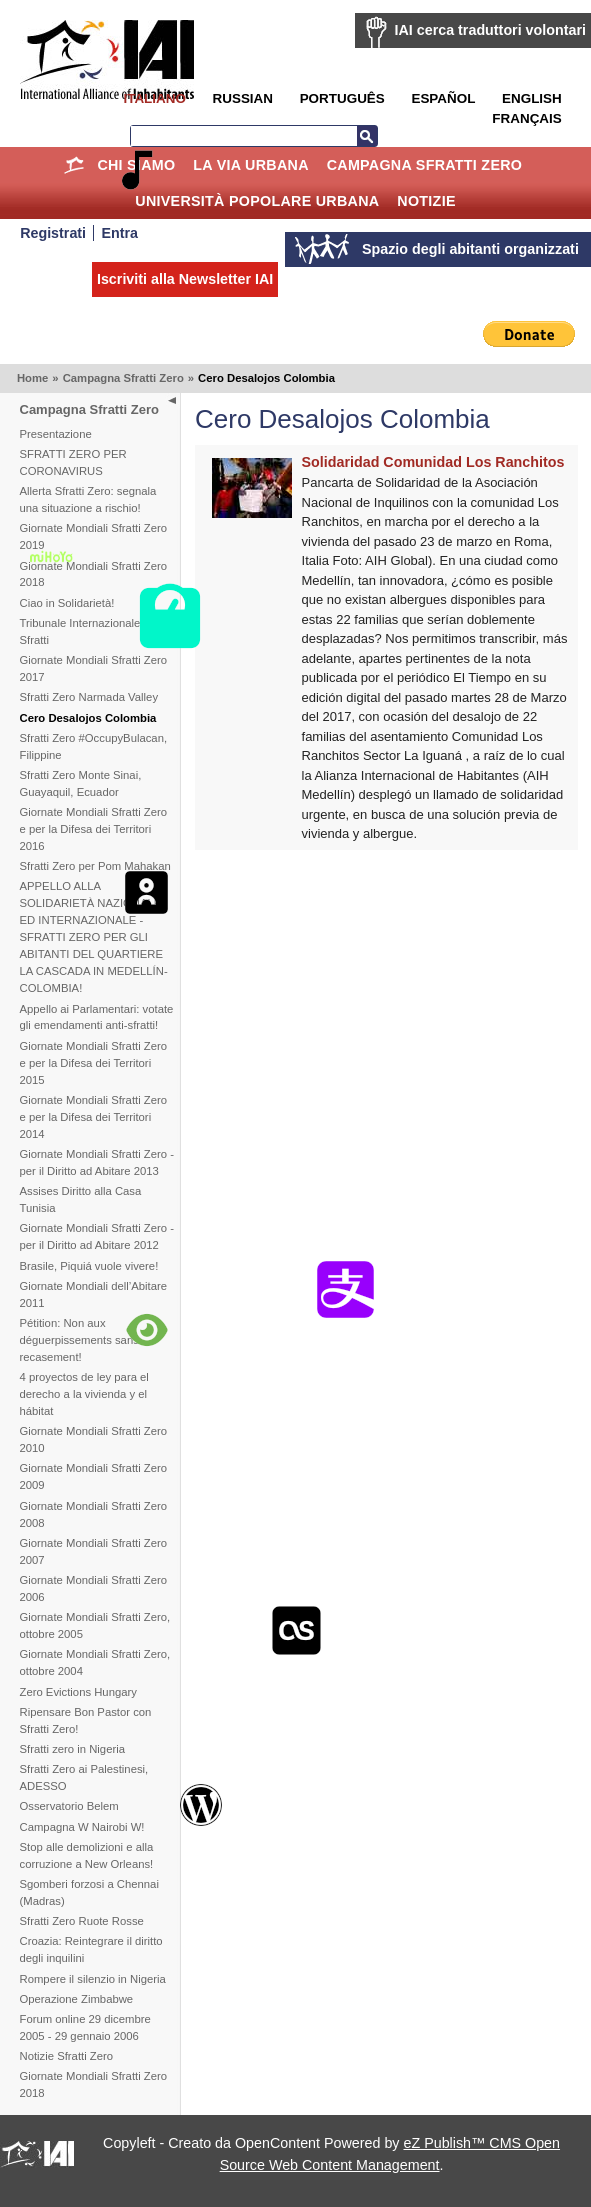 The width and height of the screenshot is (591, 2207). I want to click on visit miHoYo's official website or portal, so click(51, 556).